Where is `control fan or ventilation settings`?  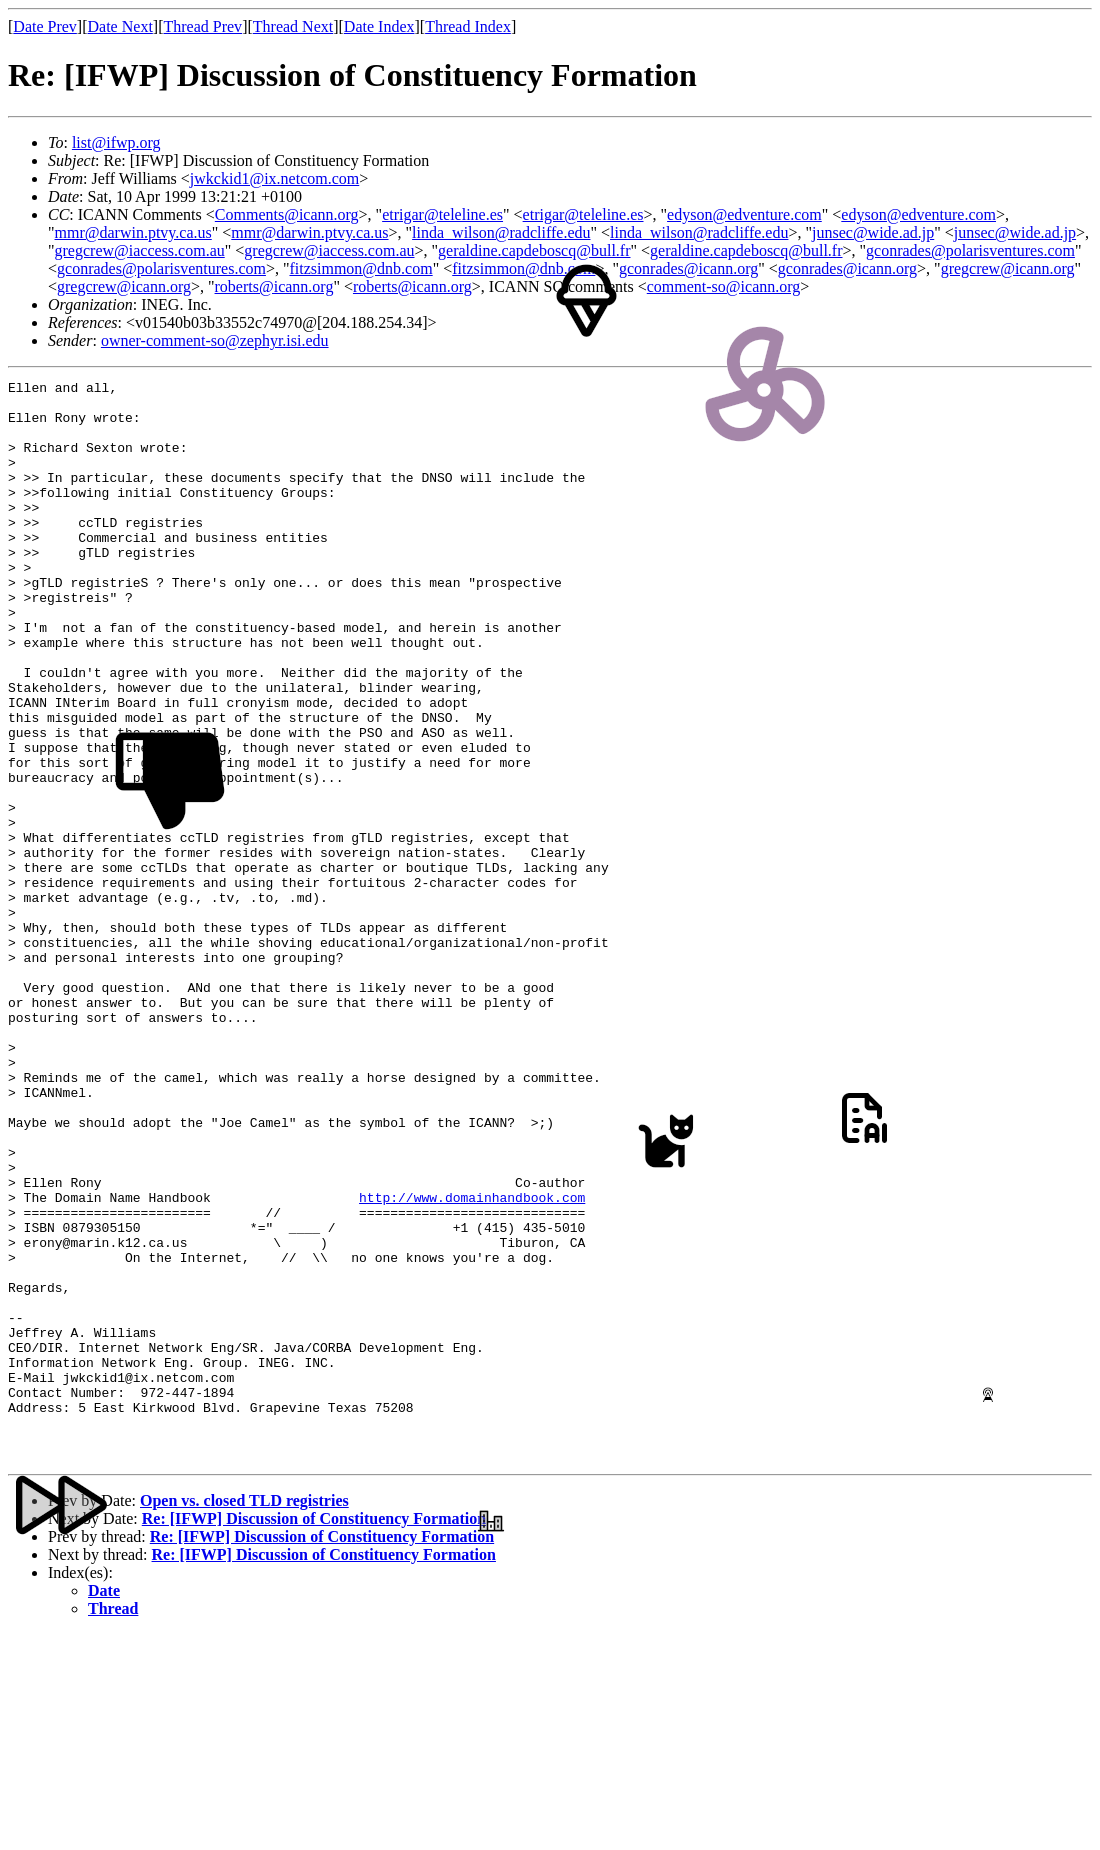 control fan or ventilation settings is located at coordinates (764, 390).